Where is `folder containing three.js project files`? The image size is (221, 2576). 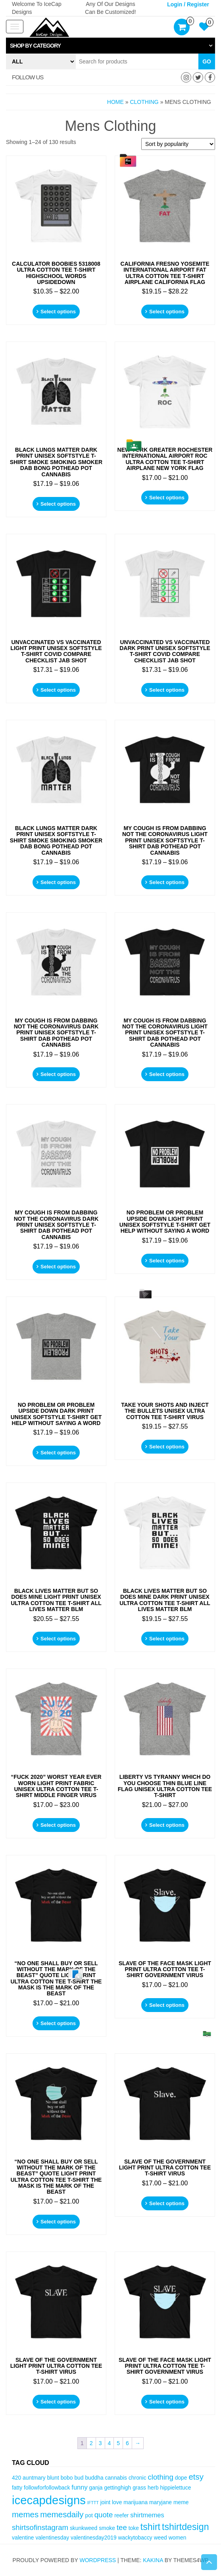 folder containing three.js project files is located at coordinates (145, 1294).